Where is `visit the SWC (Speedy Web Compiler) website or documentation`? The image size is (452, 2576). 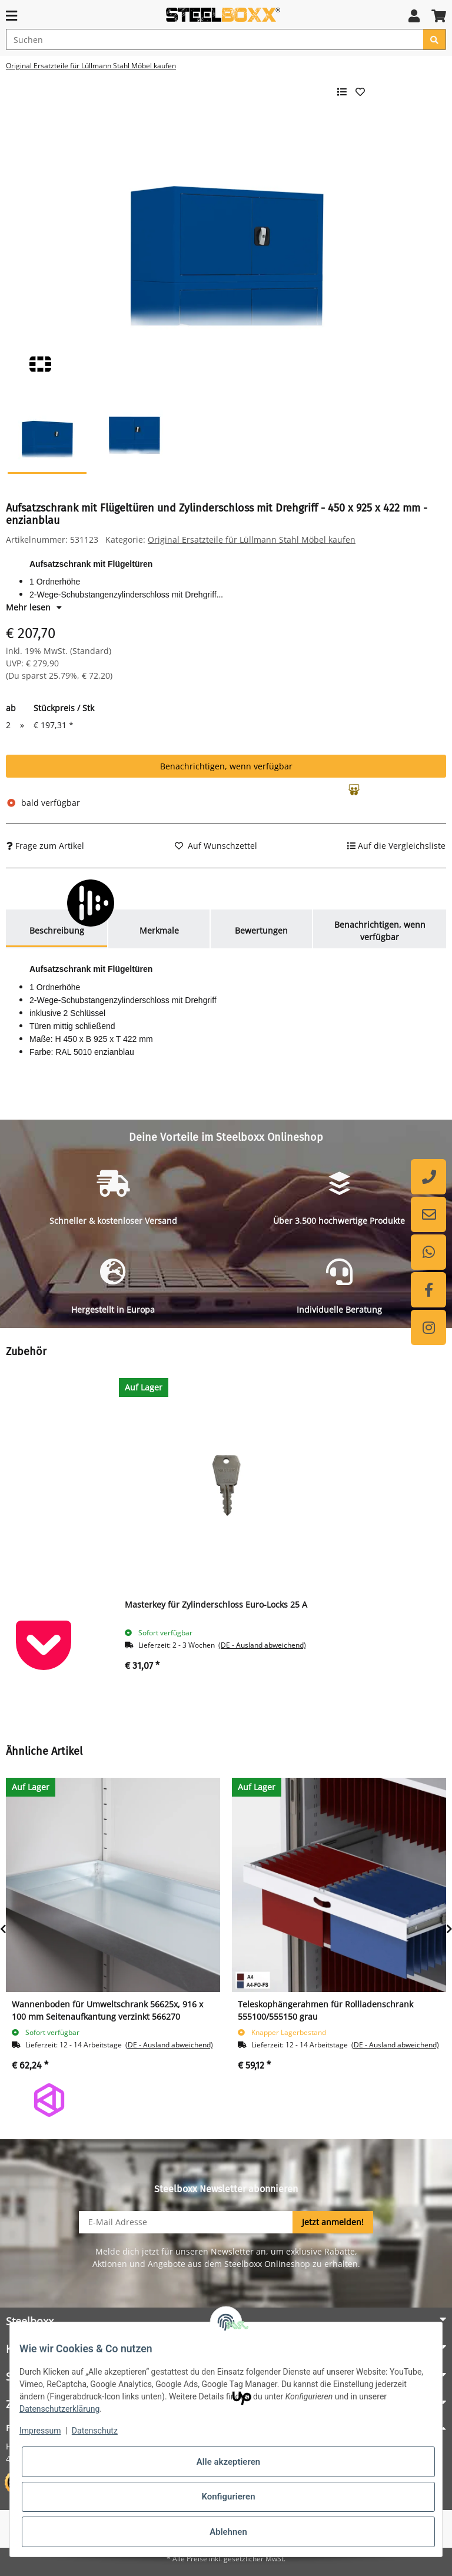 visit the SWC (Speedy Web Compiler) website or documentation is located at coordinates (237, 2325).